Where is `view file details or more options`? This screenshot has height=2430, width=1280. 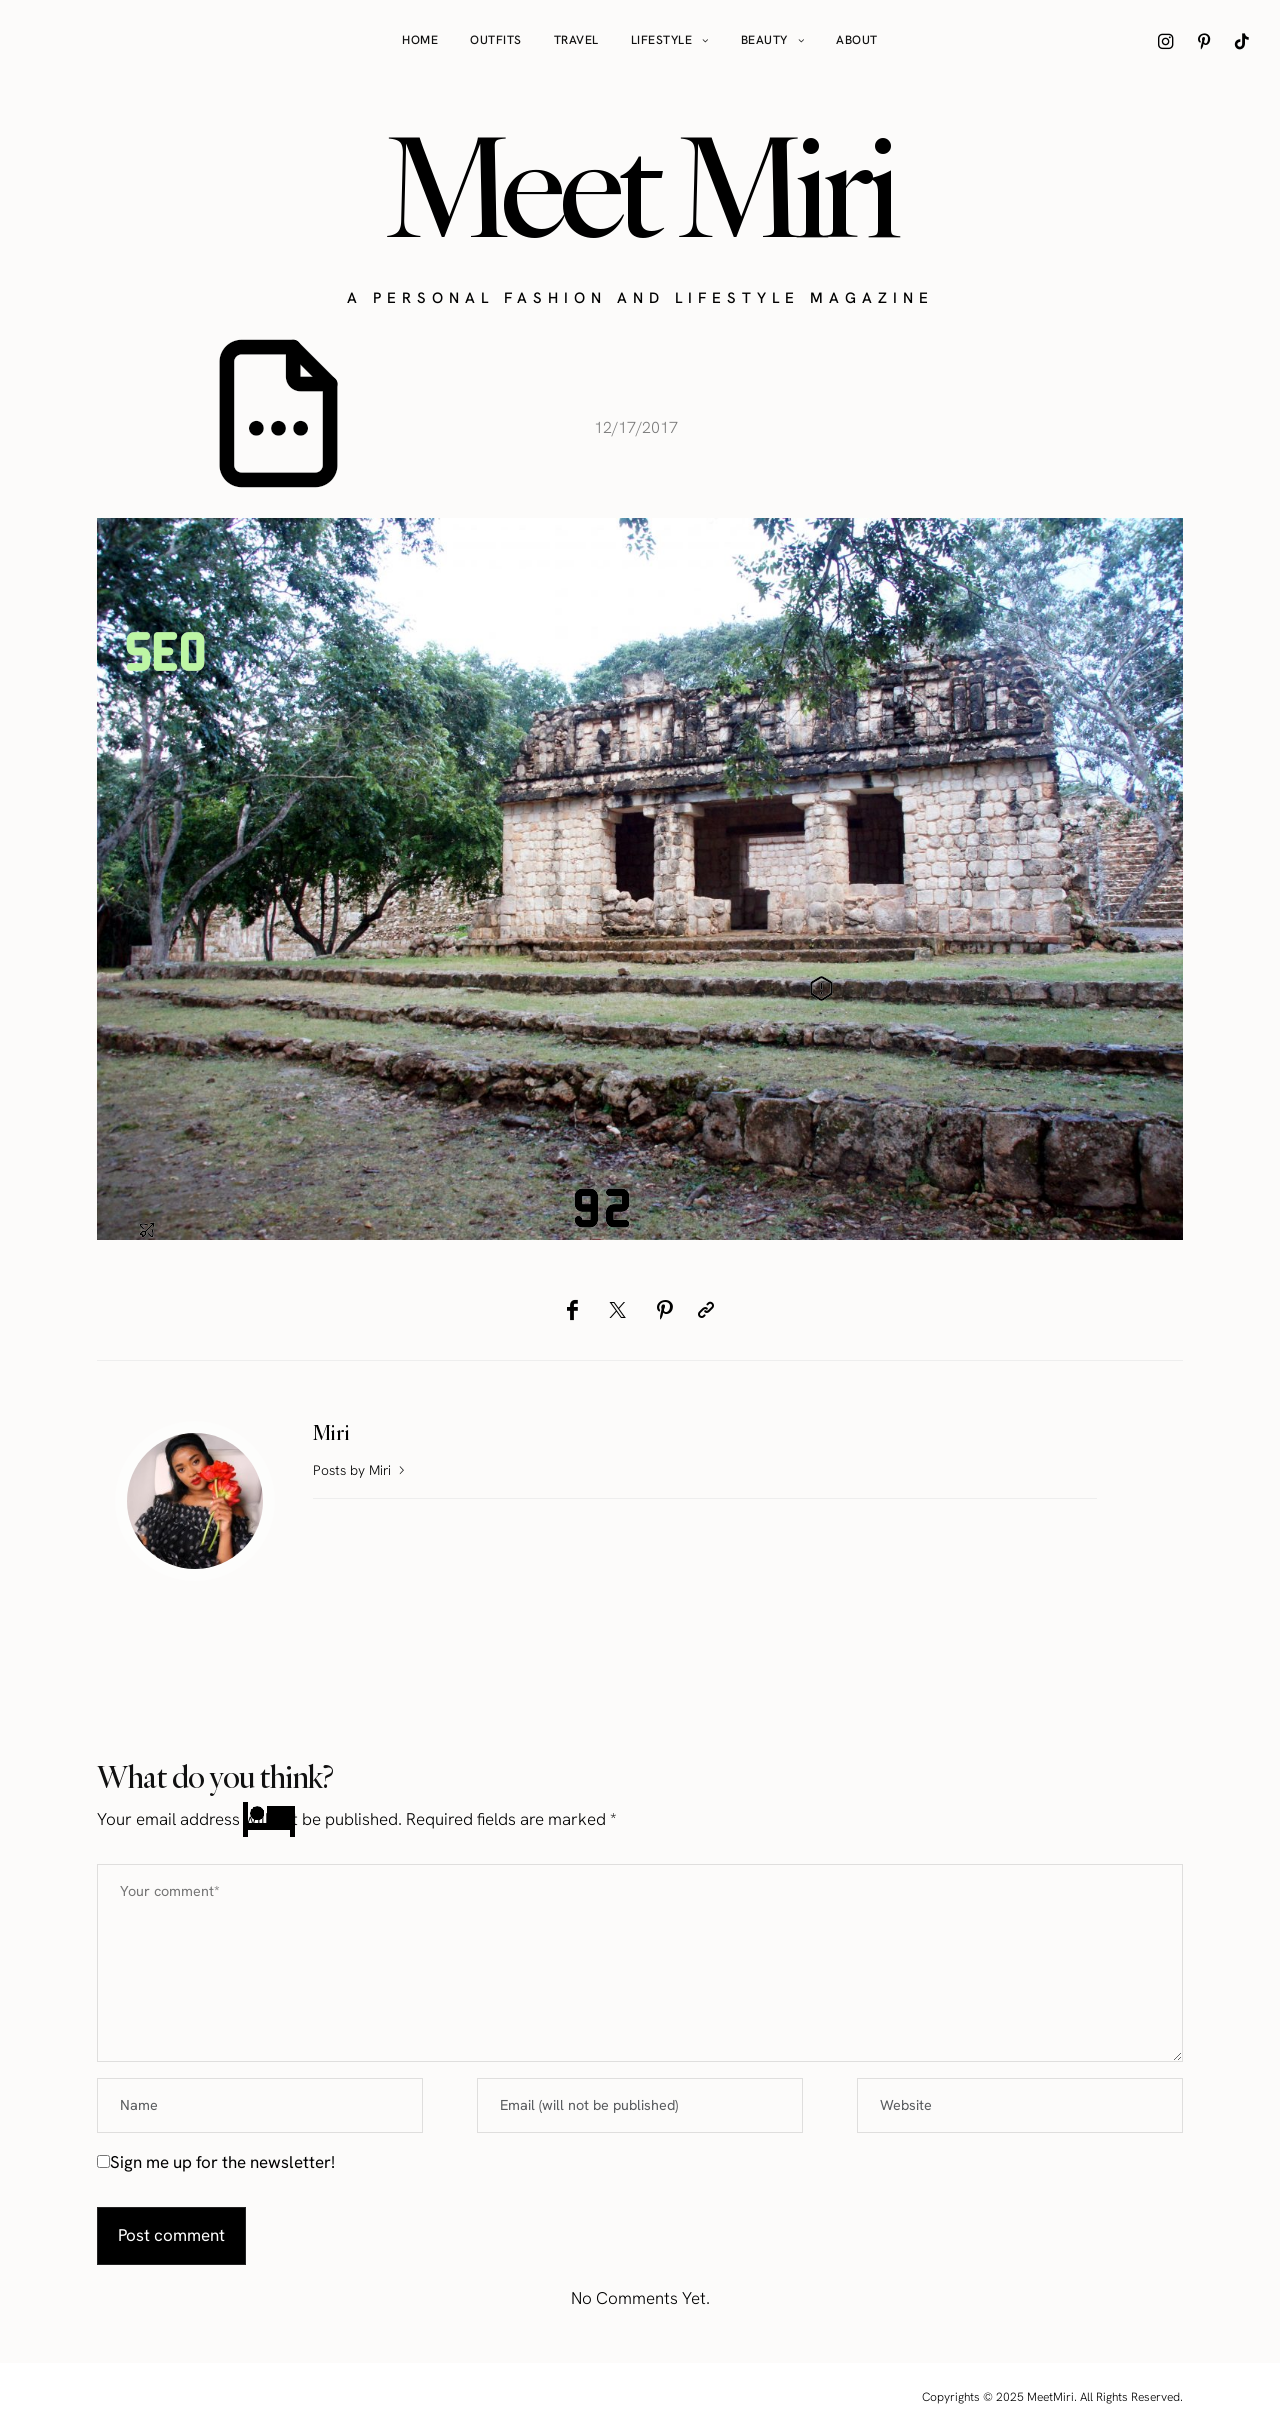 view file details or more options is located at coordinates (278, 413).